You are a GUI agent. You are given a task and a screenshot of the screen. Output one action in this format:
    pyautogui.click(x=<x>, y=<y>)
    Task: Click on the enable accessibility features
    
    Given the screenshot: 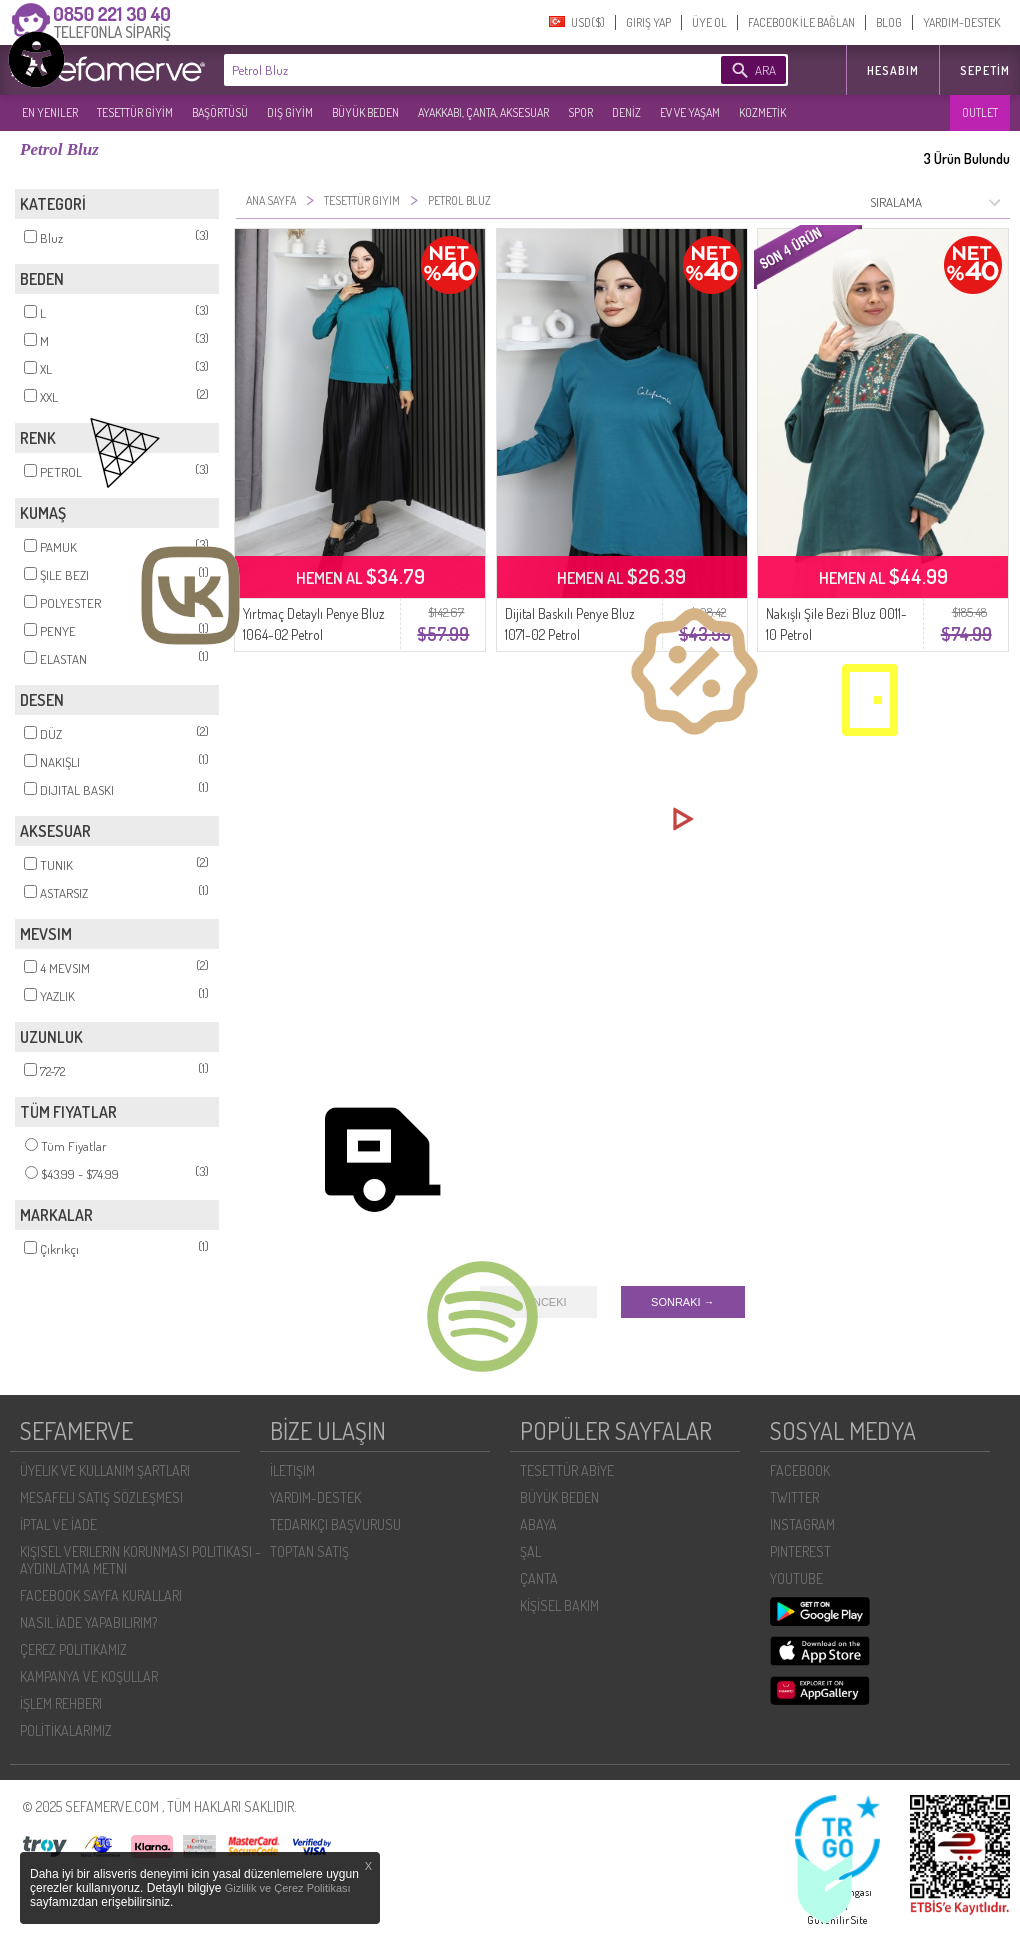 What is the action you would take?
    pyautogui.click(x=36, y=59)
    